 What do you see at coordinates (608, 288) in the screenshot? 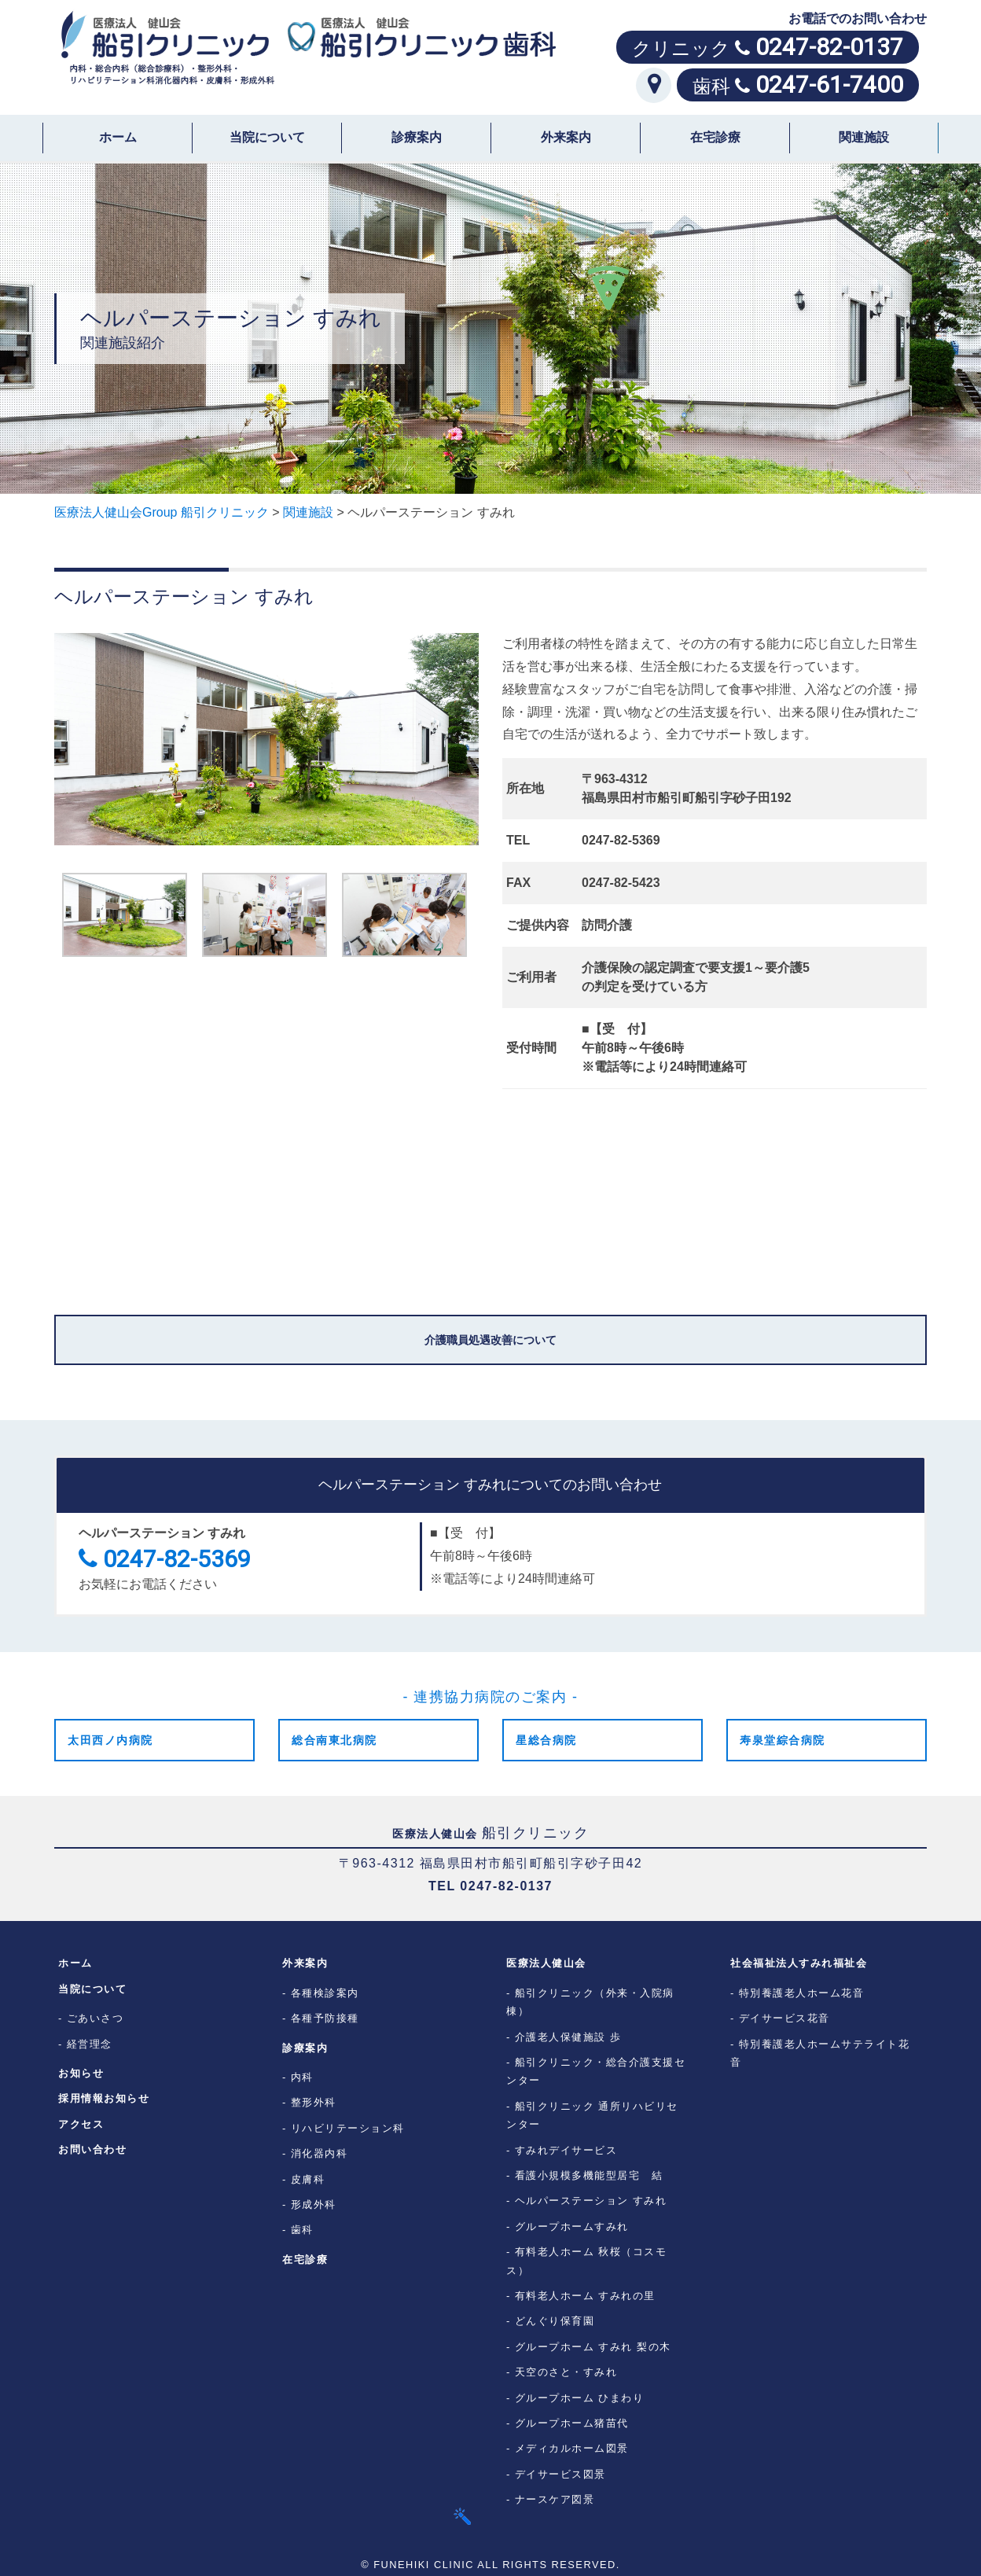
I see `browse food delivery options` at bounding box center [608, 288].